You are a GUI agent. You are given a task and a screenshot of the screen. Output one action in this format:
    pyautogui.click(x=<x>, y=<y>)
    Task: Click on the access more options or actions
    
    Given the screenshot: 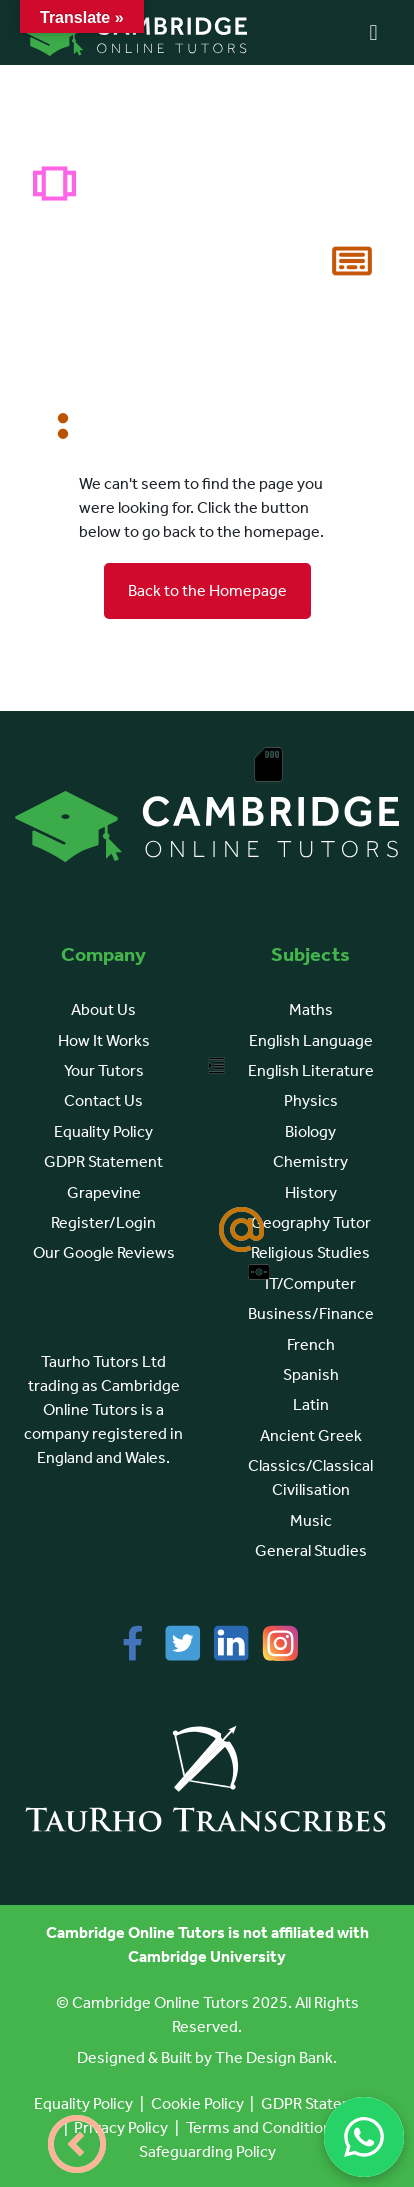 What is the action you would take?
    pyautogui.click(x=63, y=426)
    